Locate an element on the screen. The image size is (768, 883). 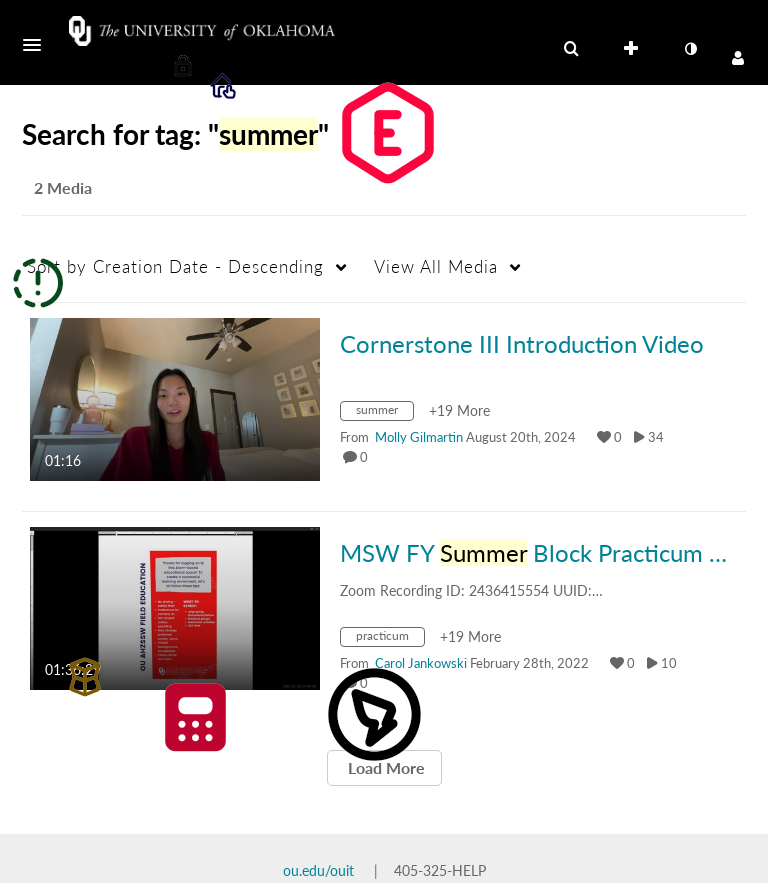
open DingTalk messaging app is located at coordinates (374, 714).